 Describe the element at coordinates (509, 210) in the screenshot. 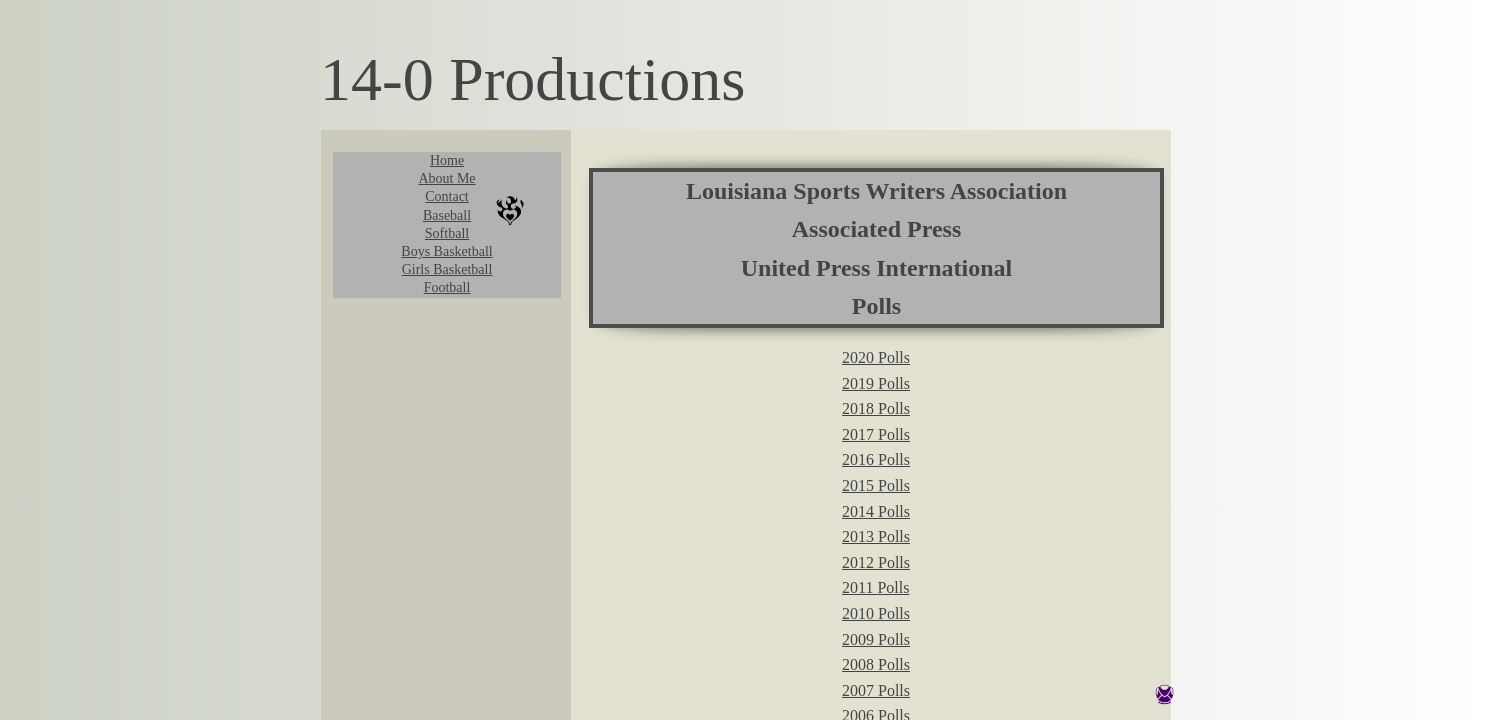

I see `indicates heartburn or acid reflux symptom` at that location.